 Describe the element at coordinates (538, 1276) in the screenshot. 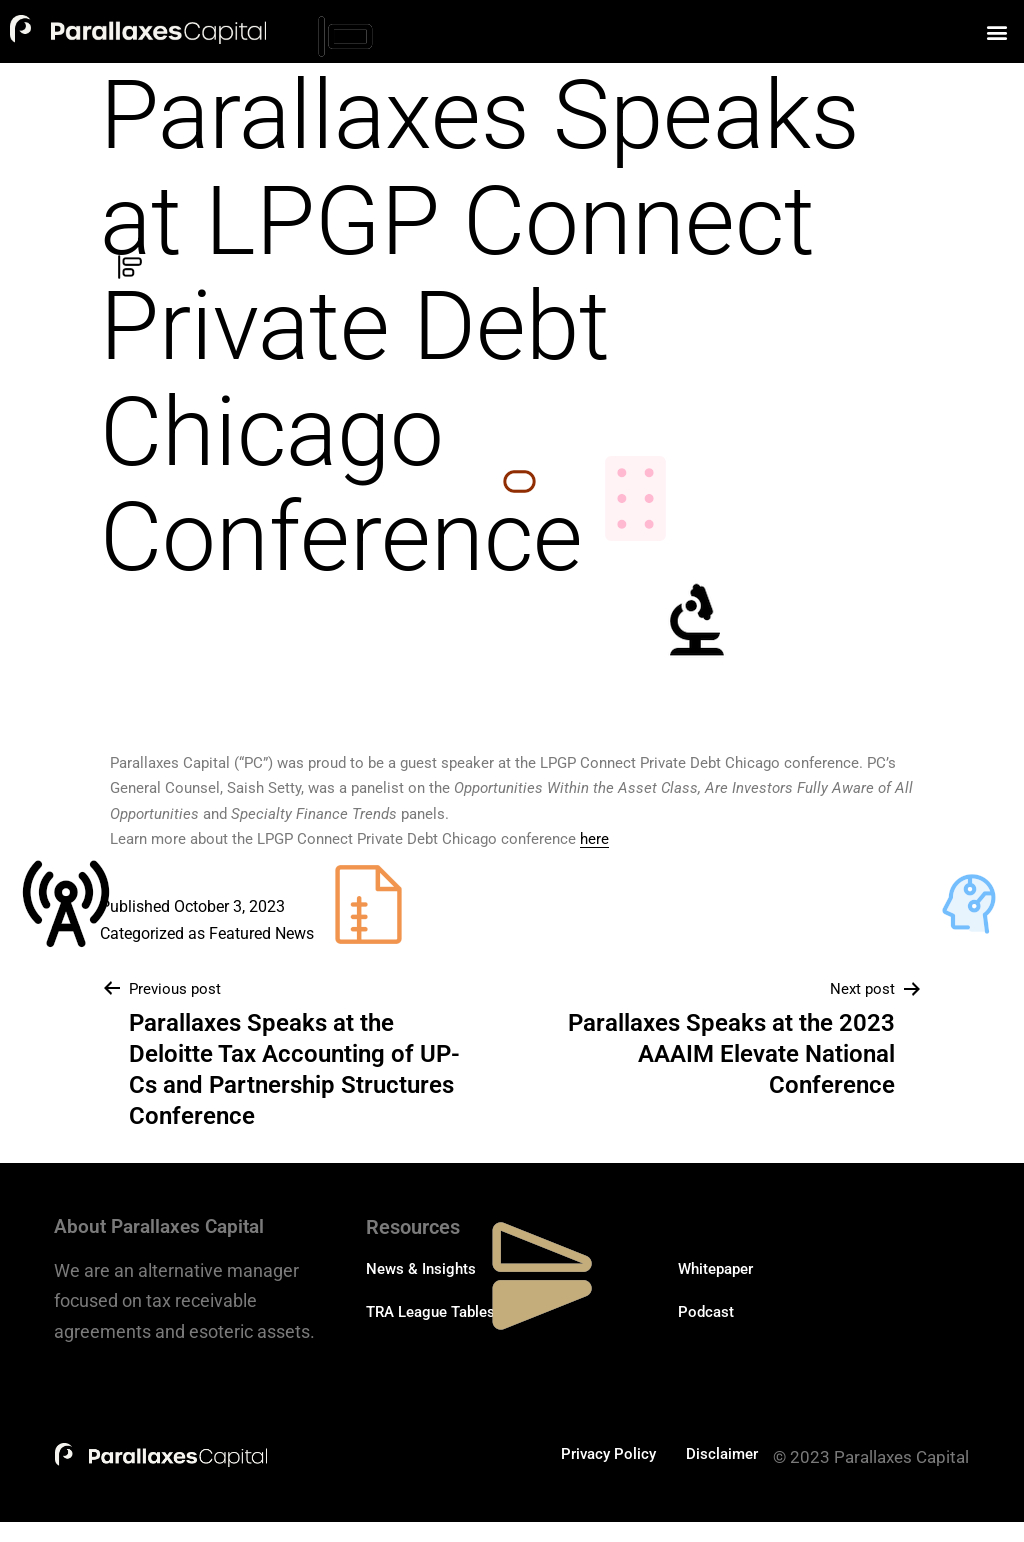

I see `flip image or object vertically` at that location.